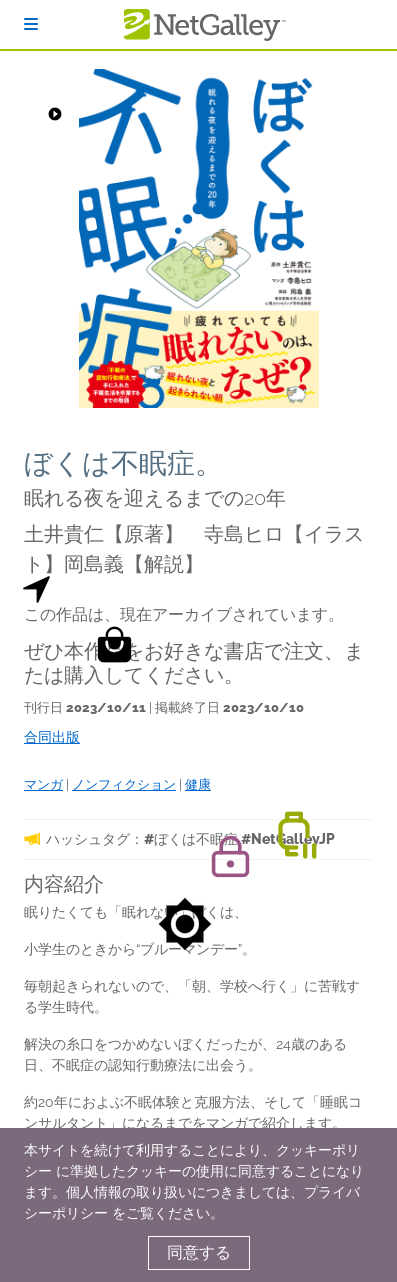 This screenshot has height=1282, width=397. What do you see at coordinates (114, 644) in the screenshot?
I see `view your shopping bag` at bounding box center [114, 644].